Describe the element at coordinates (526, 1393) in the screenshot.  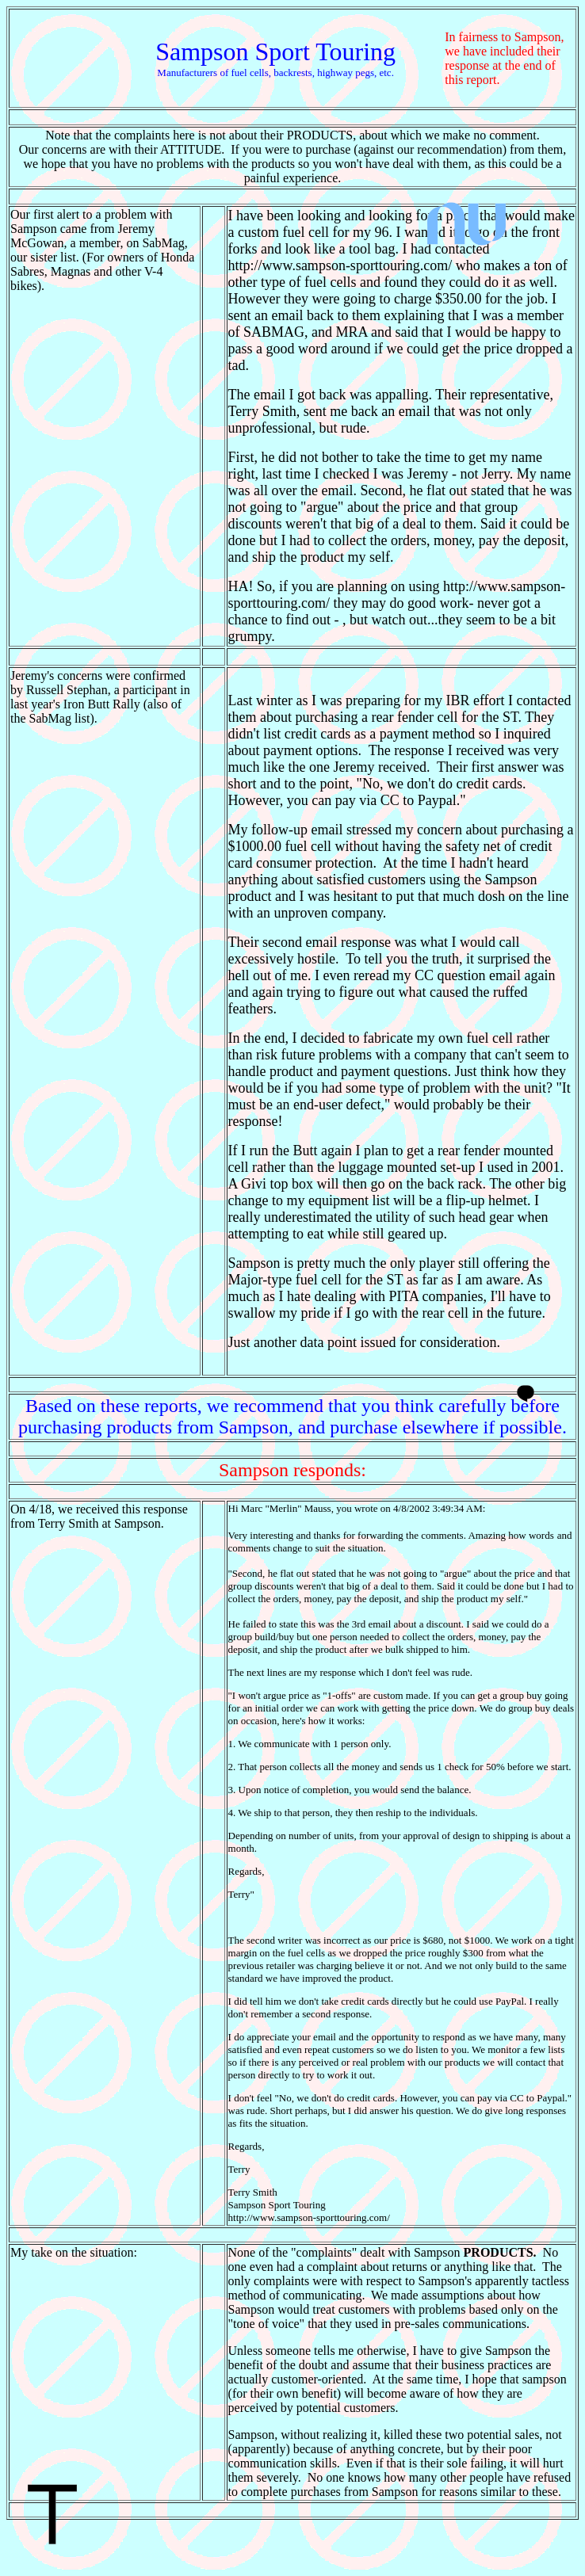
I see `open chat or messaging` at that location.